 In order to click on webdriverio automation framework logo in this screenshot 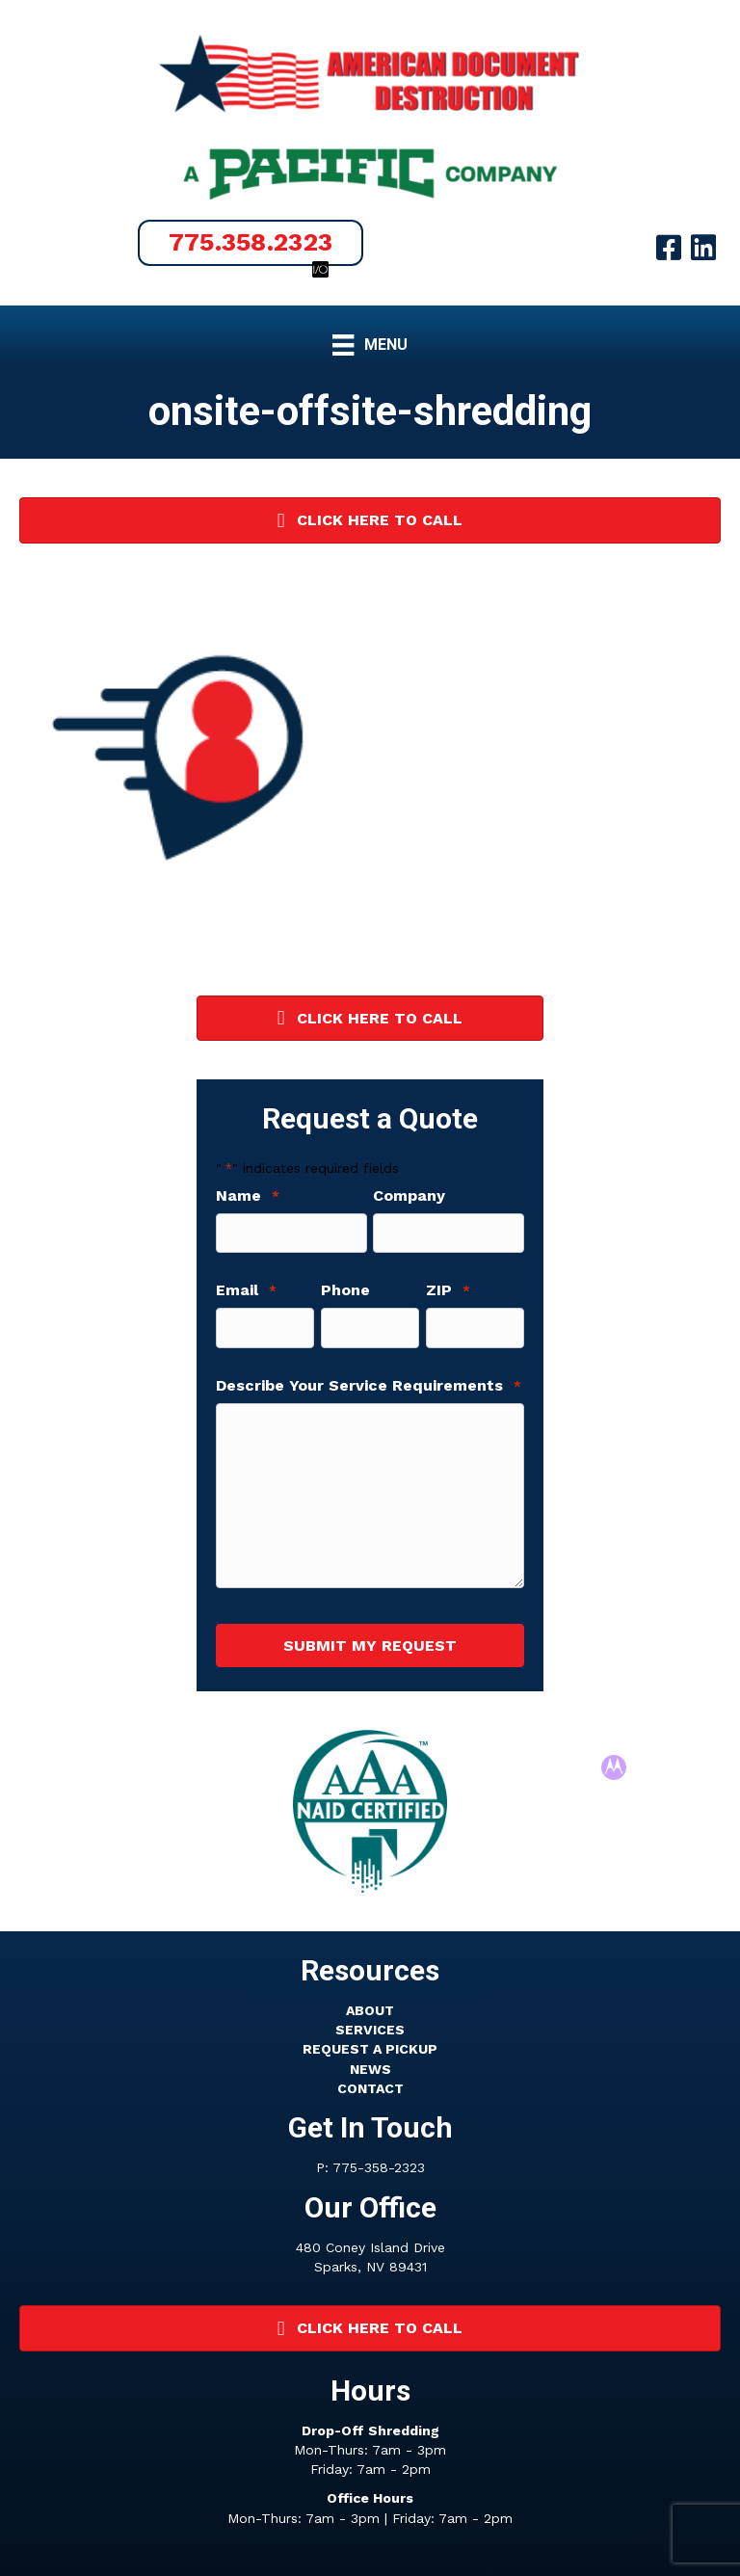, I will do `click(320, 269)`.